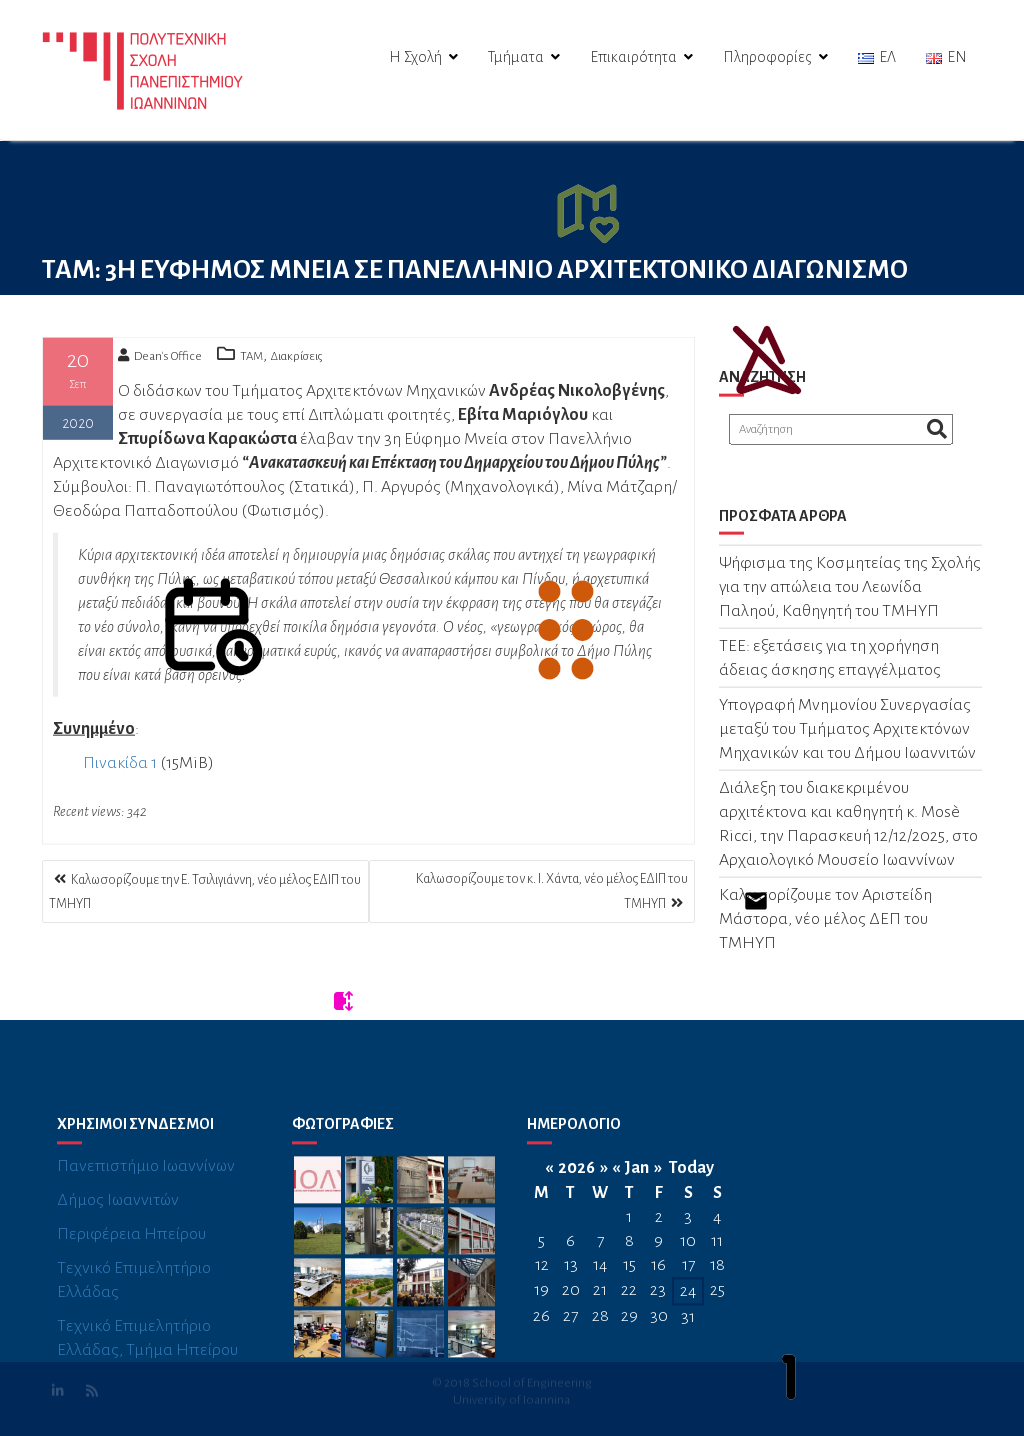  I want to click on navigation or GPS is disabled, so click(767, 360).